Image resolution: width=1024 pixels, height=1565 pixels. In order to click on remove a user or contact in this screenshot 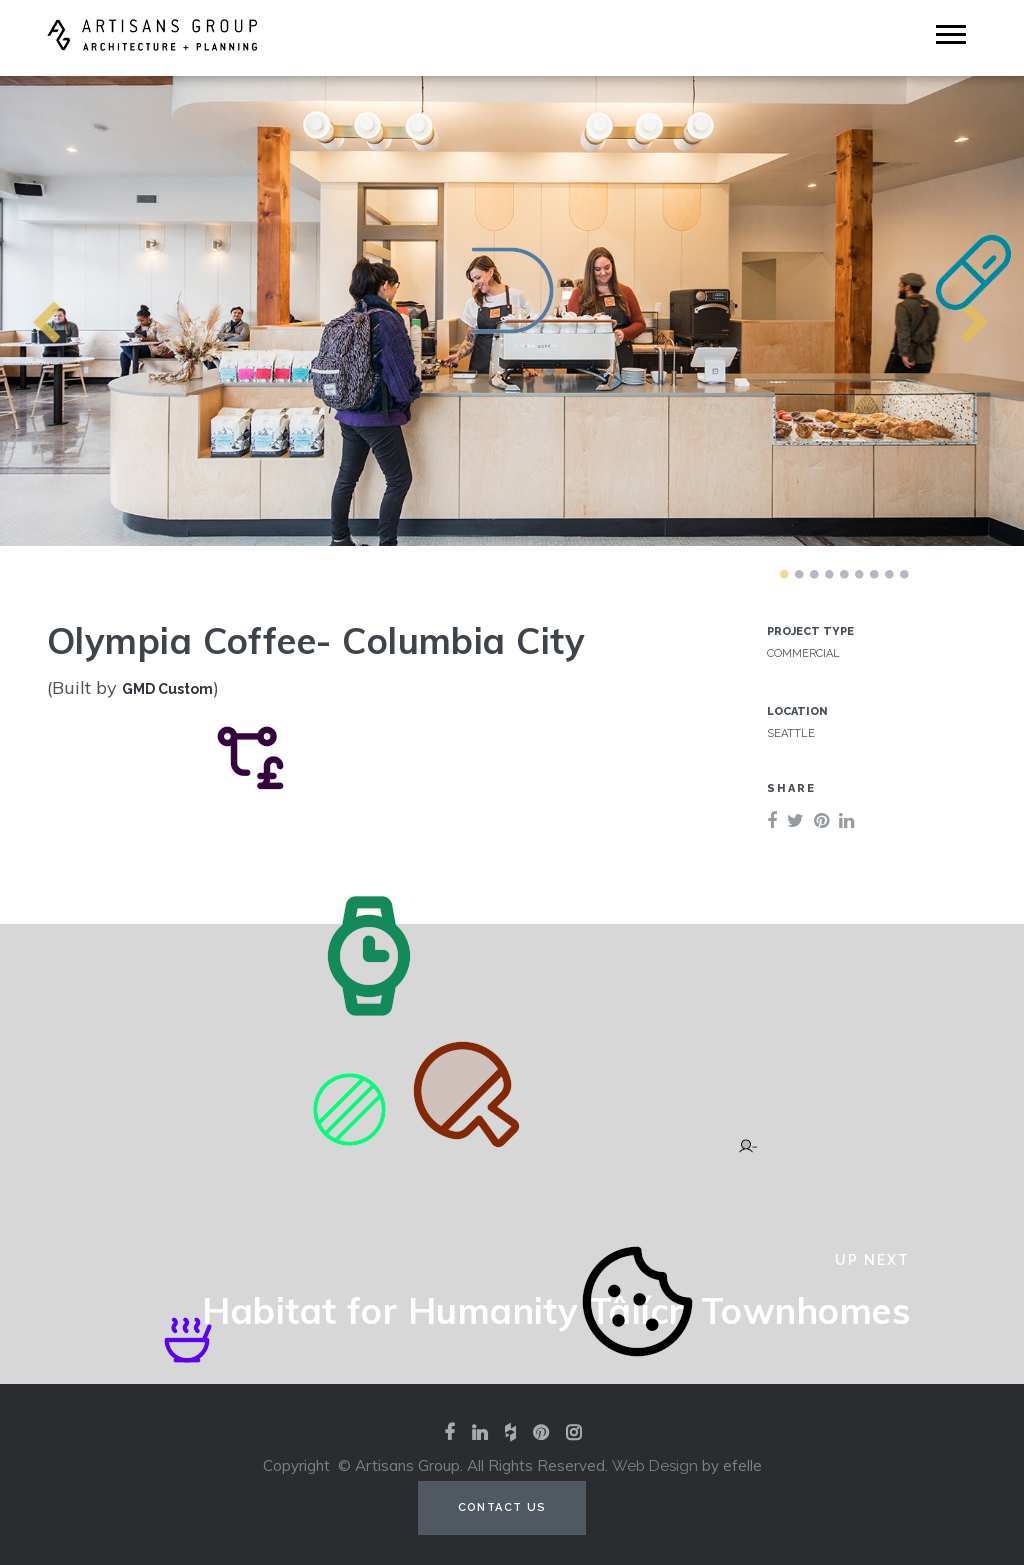, I will do `click(747, 1146)`.